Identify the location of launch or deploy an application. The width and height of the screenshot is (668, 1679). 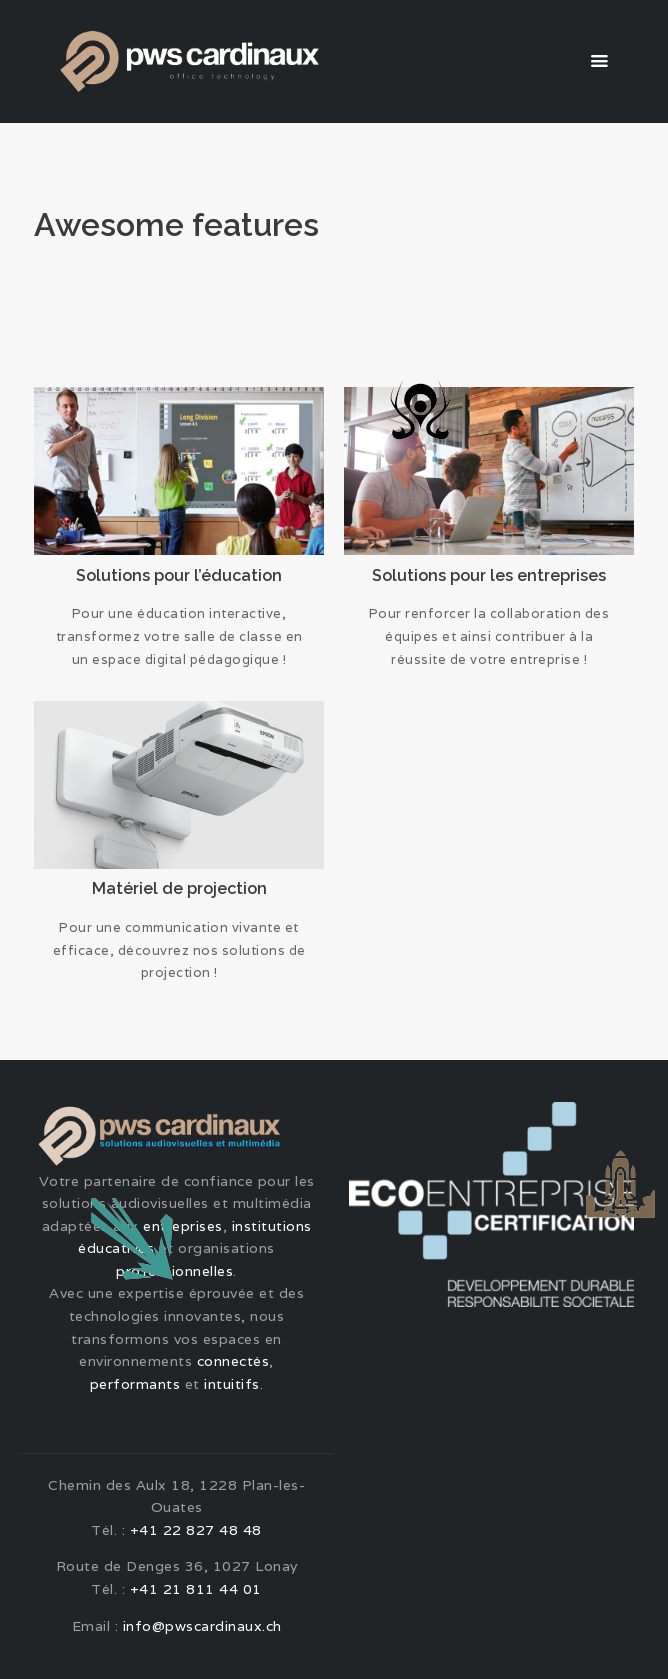
(620, 1183).